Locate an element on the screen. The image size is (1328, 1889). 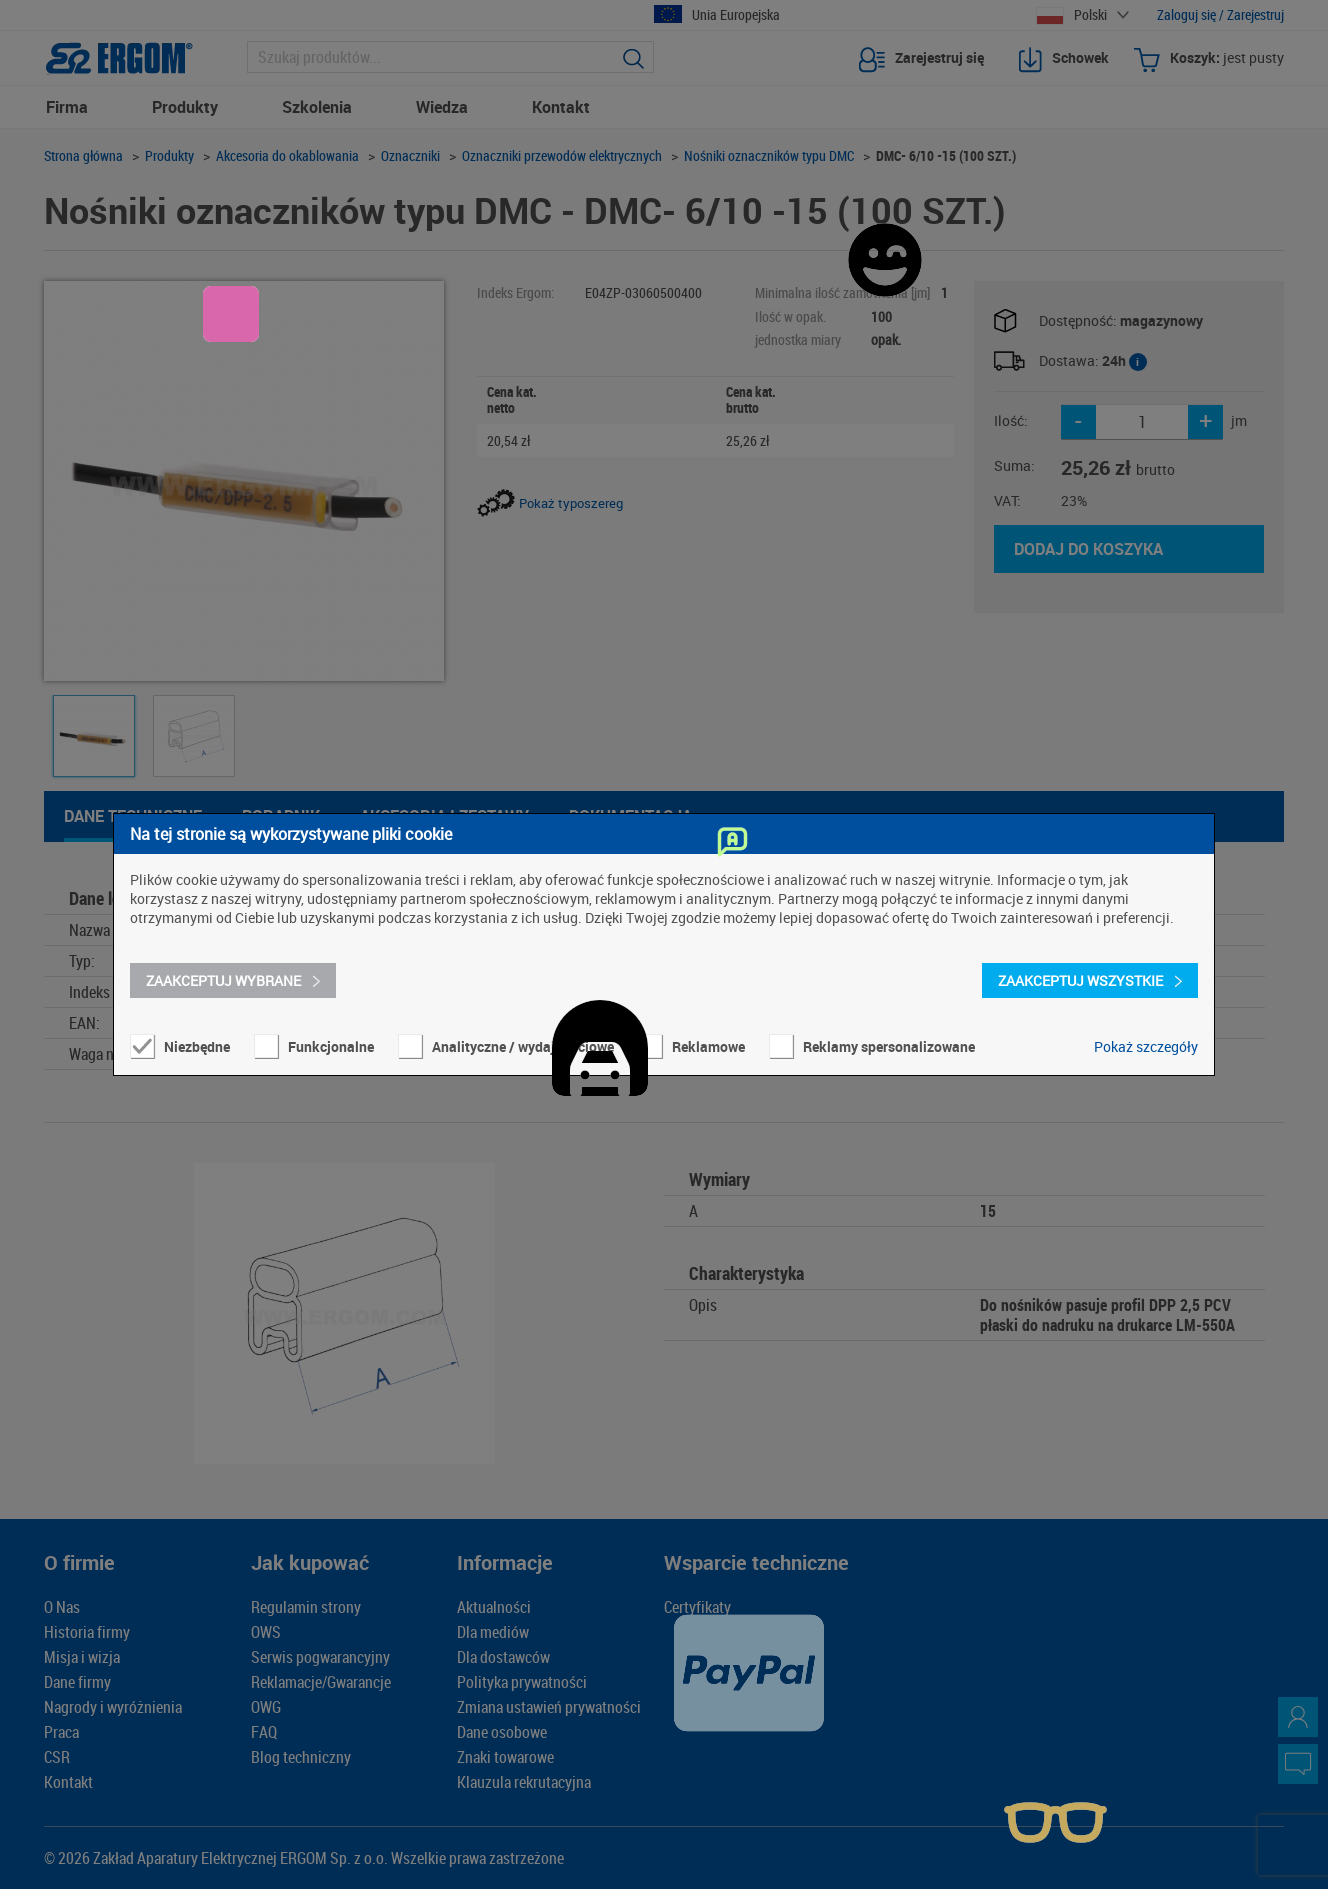
indicates tunnel or underground passage ahead is located at coordinates (600, 1048).